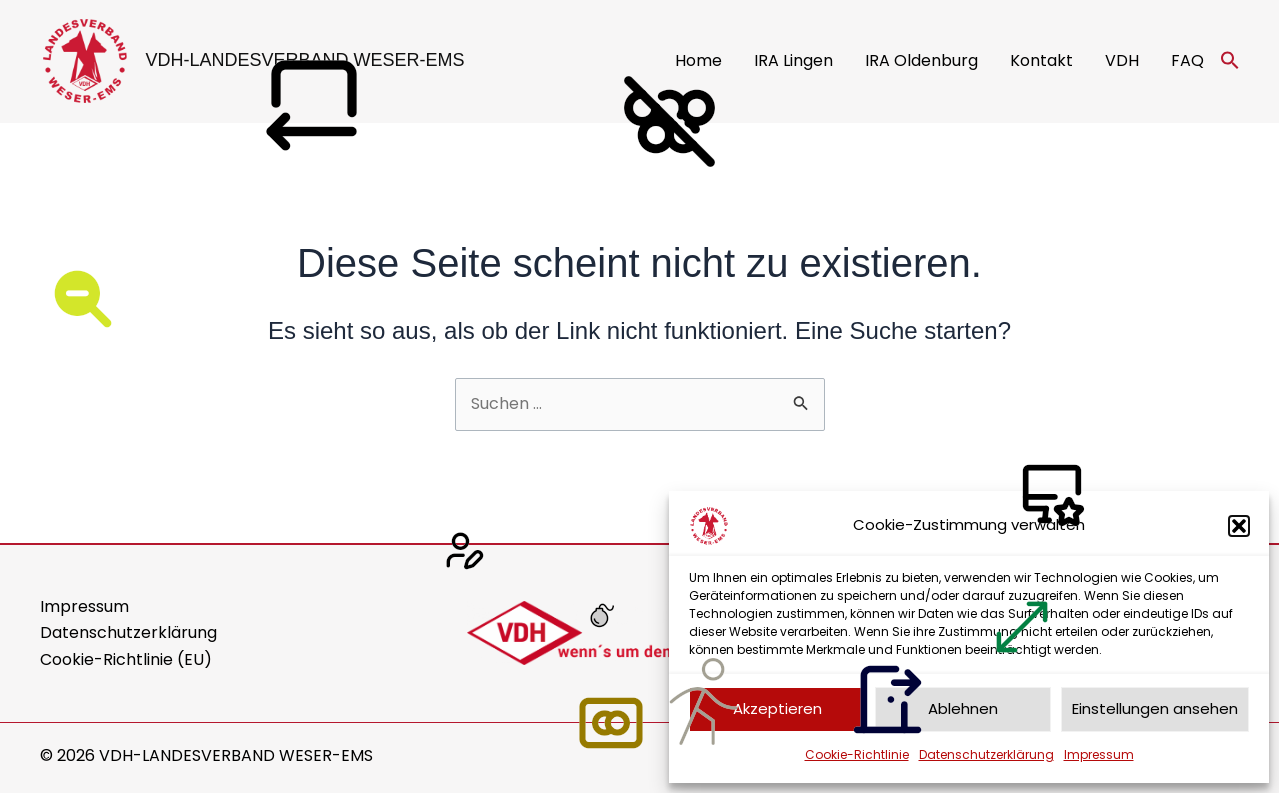 The width and height of the screenshot is (1279, 793). What do you see at coordinates (464, 550) in the screenshot?
I see `edit your profile` at bounding box center [464, 550].